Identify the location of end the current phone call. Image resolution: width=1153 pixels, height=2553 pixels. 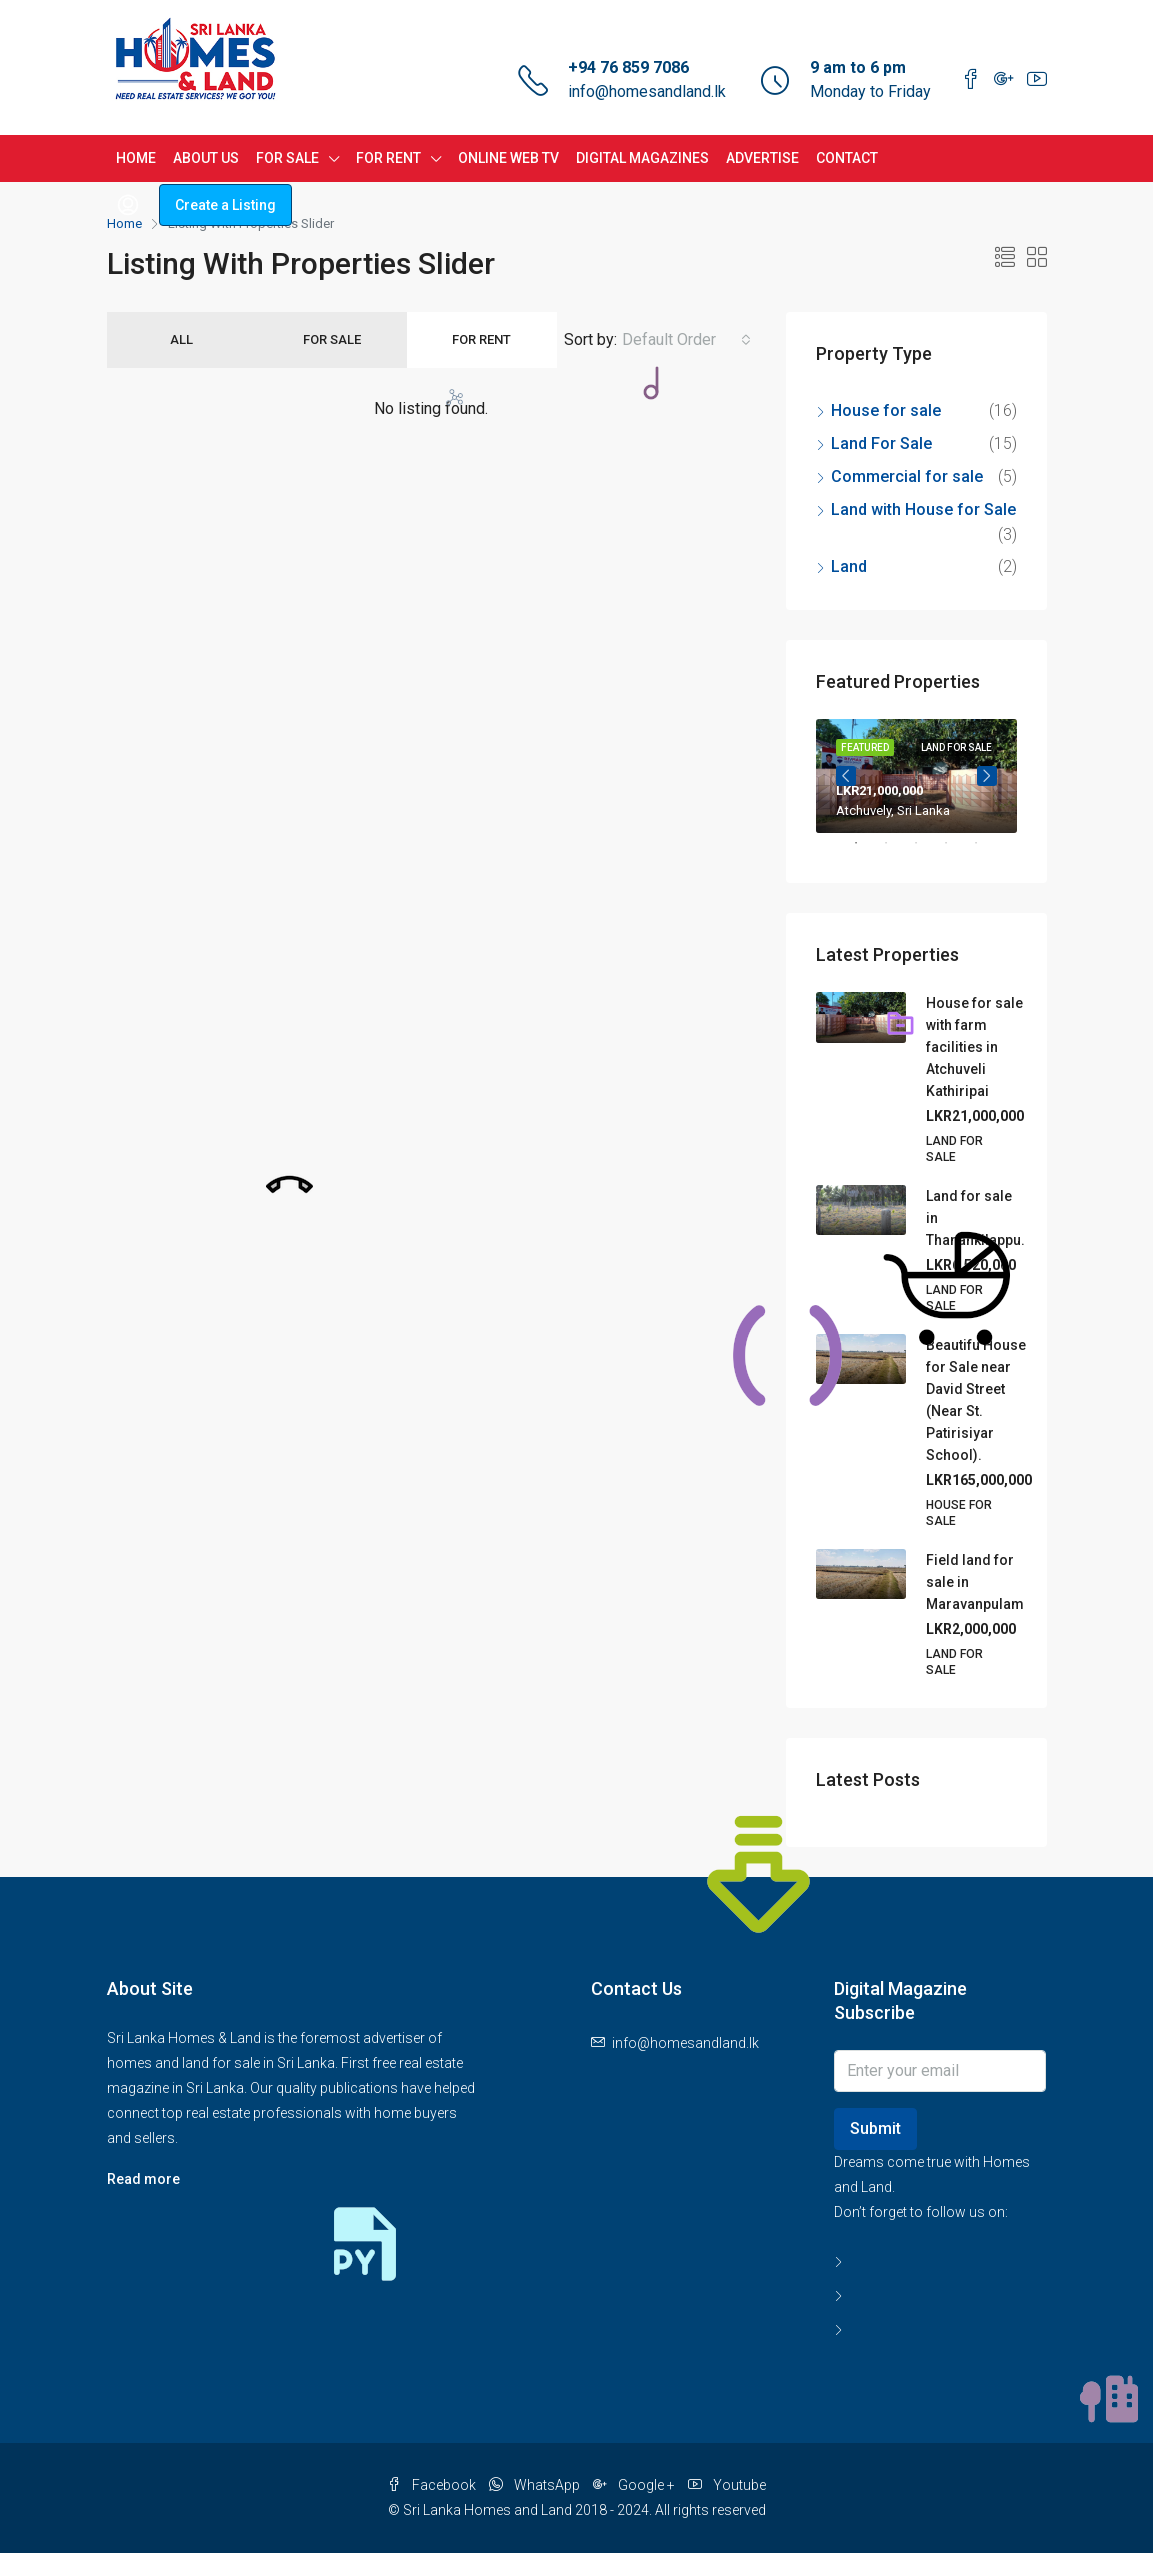
(289, 1185).